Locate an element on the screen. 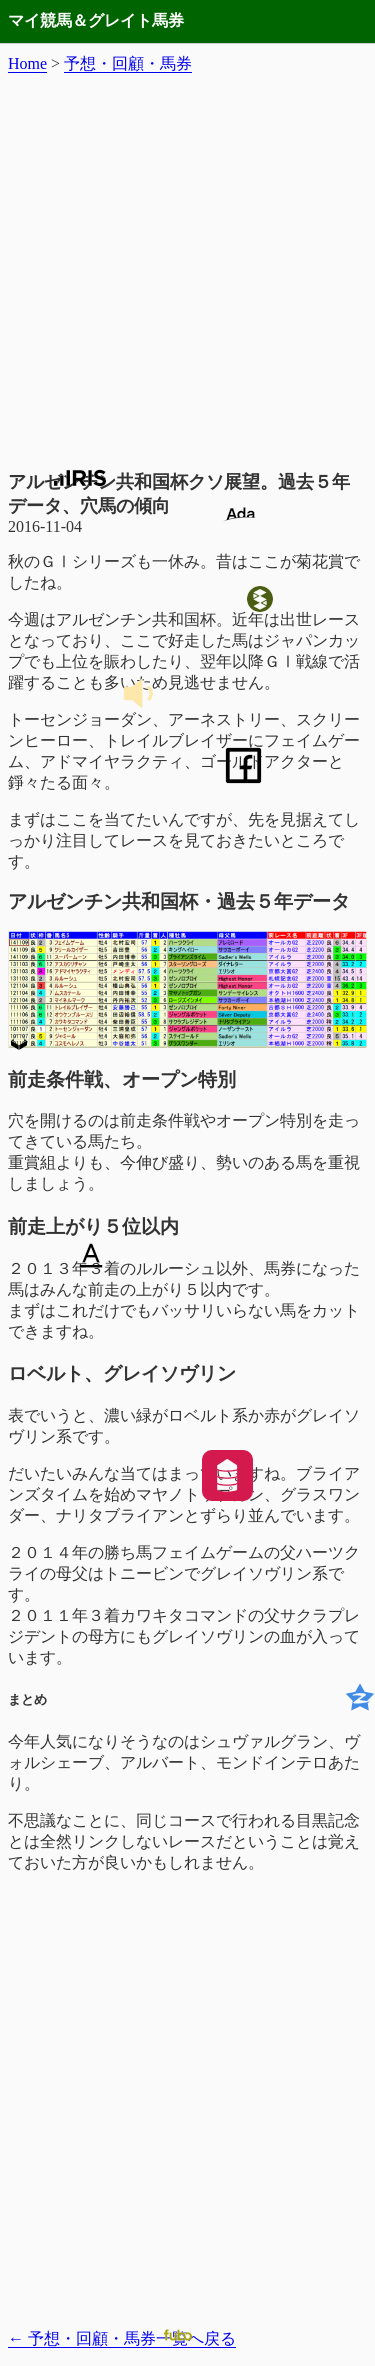  connect with Facebook is located at coordinates (243, 765).